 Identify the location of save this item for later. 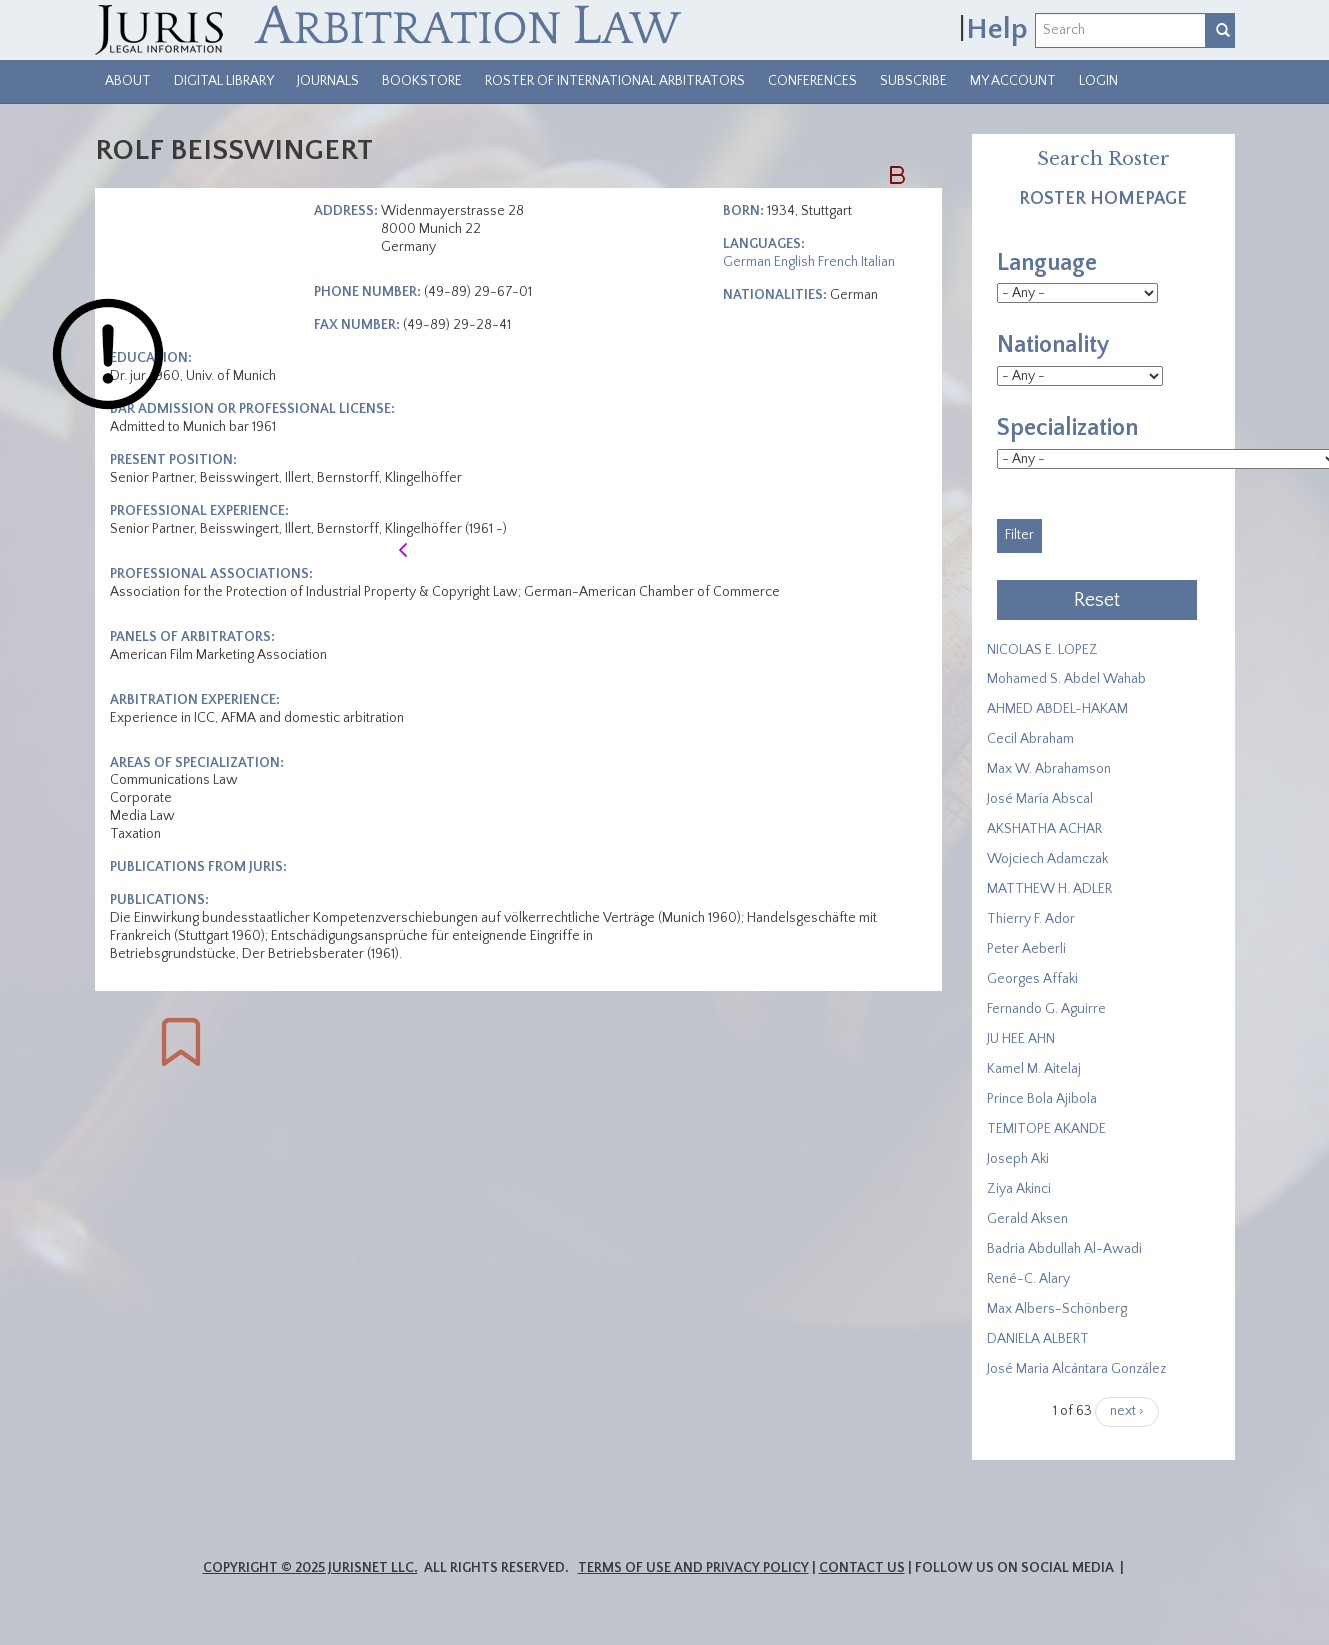
(181, 1042).